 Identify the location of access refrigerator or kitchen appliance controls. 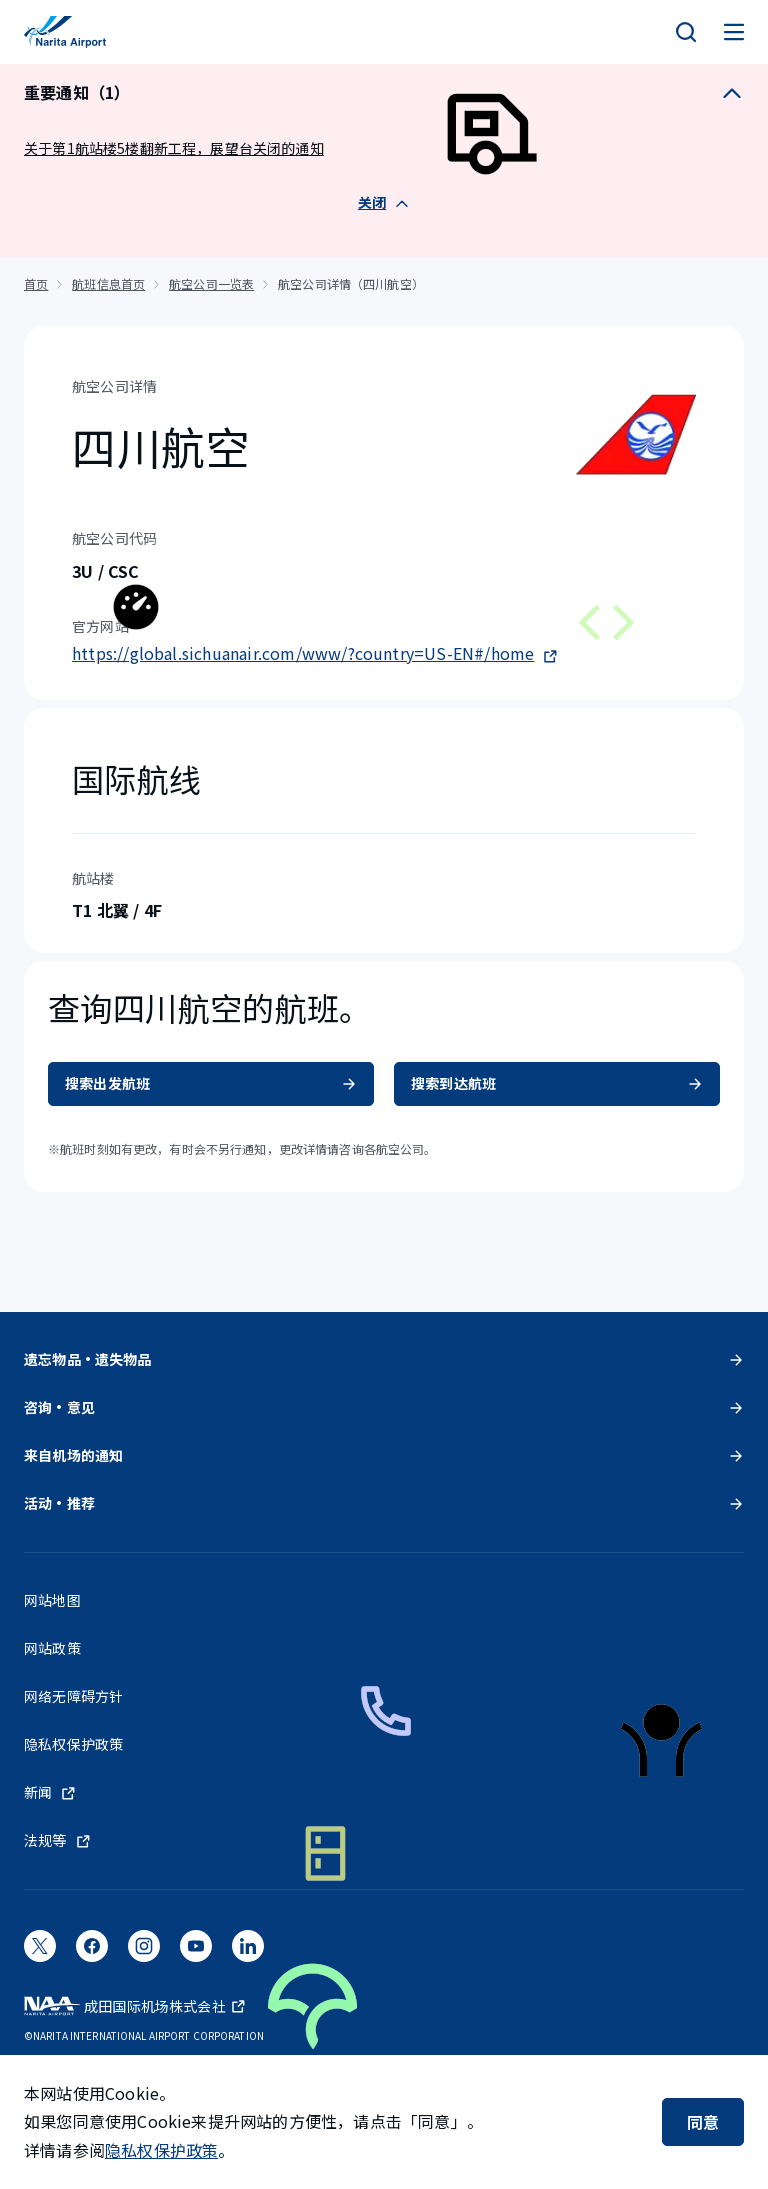
(325, 1853).